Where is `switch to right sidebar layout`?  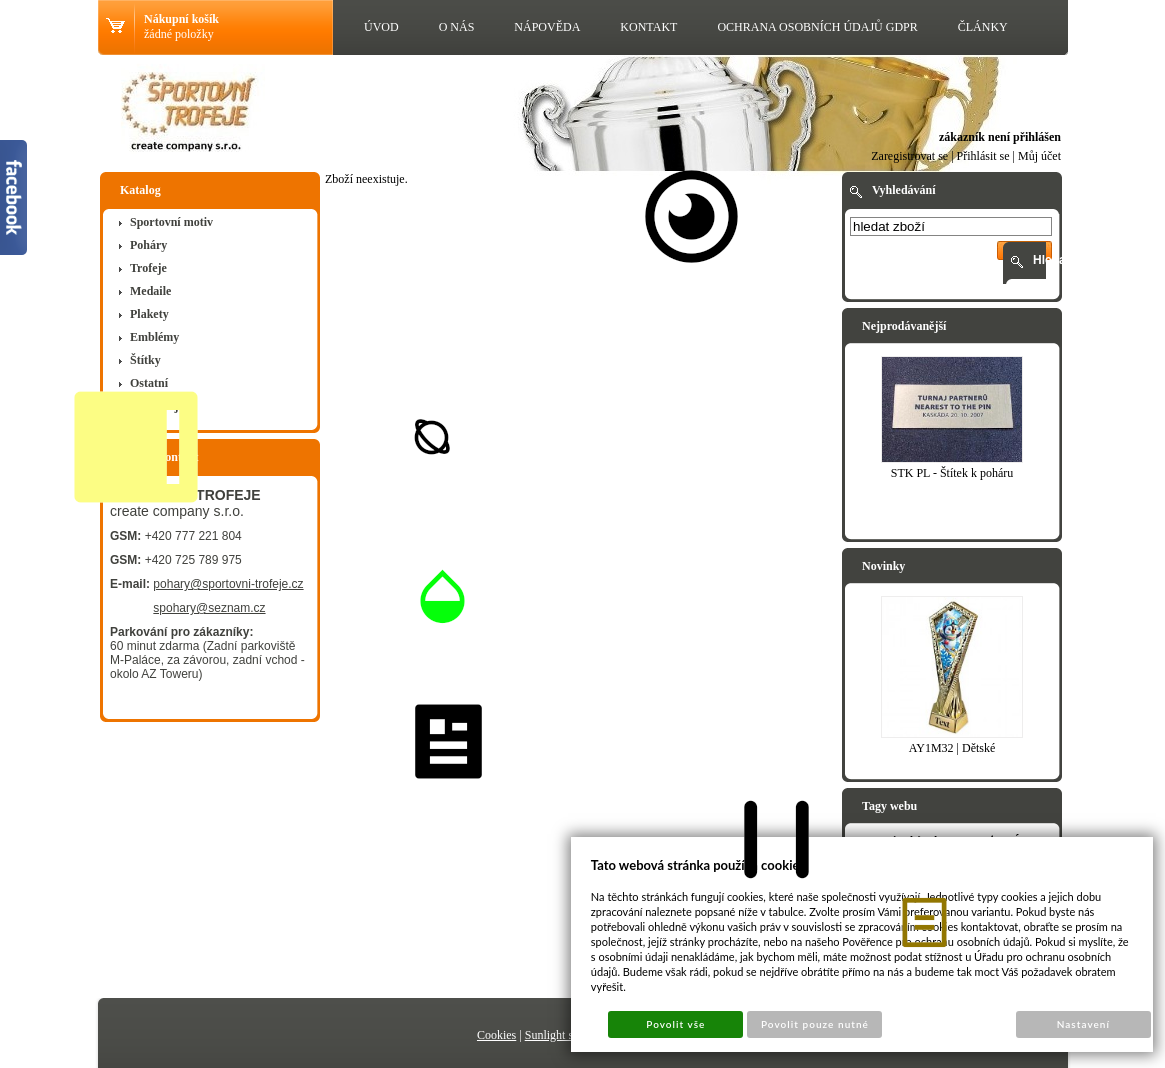 switch to right sidebar layout is located at coordinates (136, 447).